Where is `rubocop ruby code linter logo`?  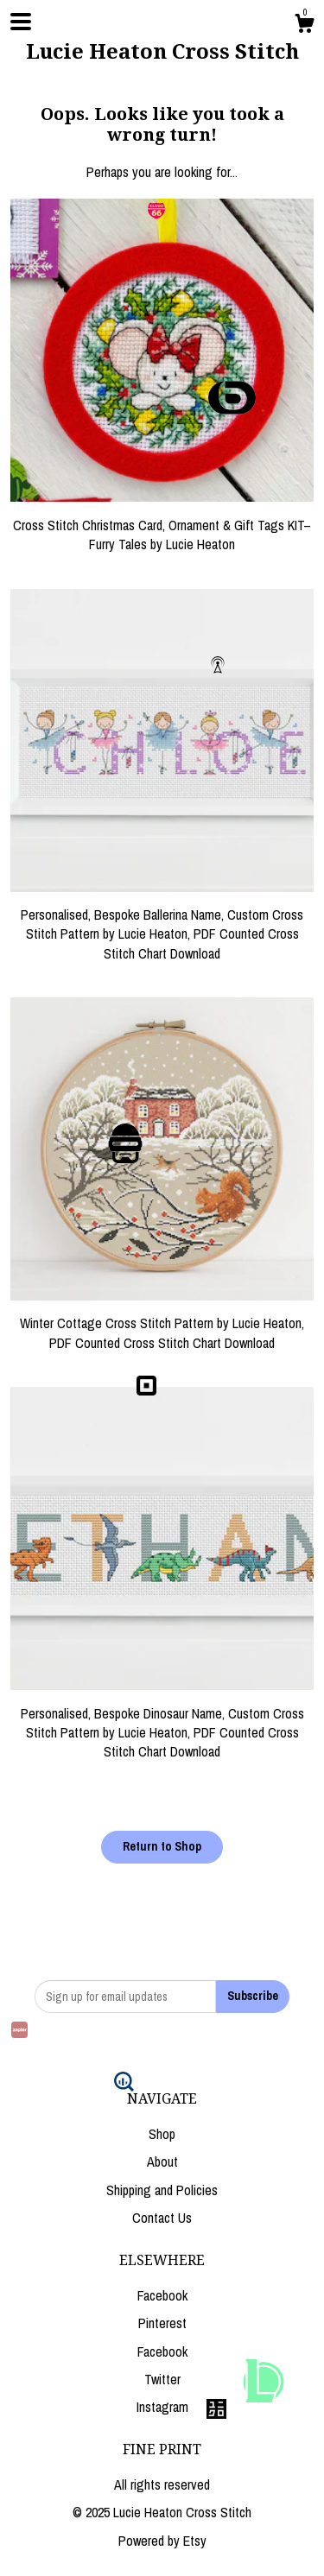
rubocop ruby code linter logo is located at coordinates (125, 1143).